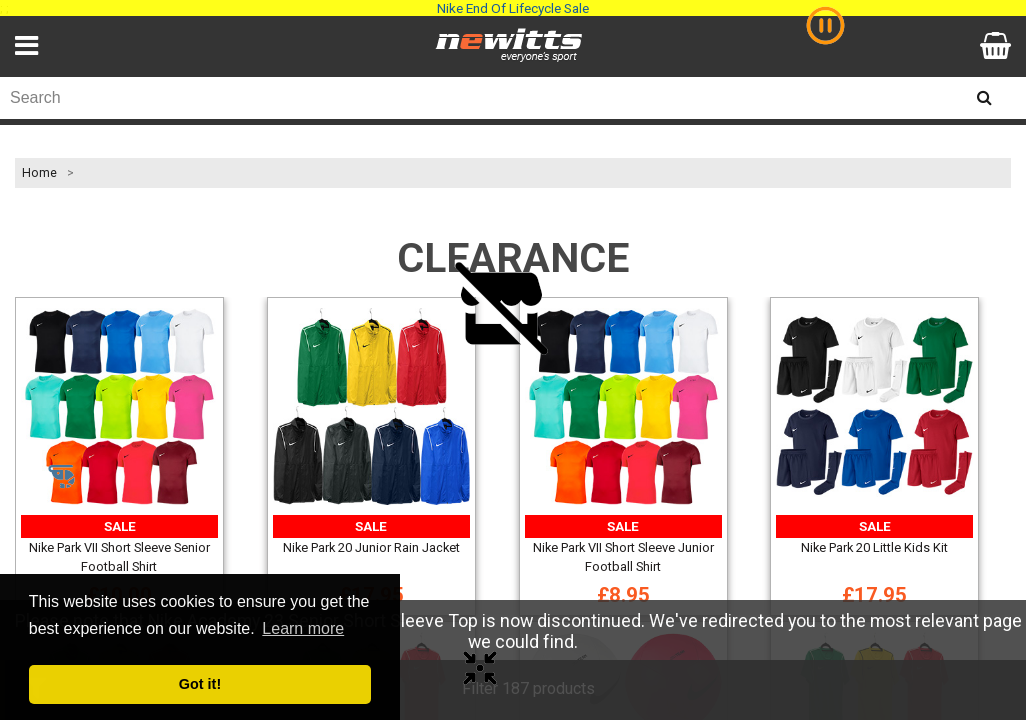  Describe the element at coordinates (825, 25) in the screenshot. I see `pause media playback` at that location.